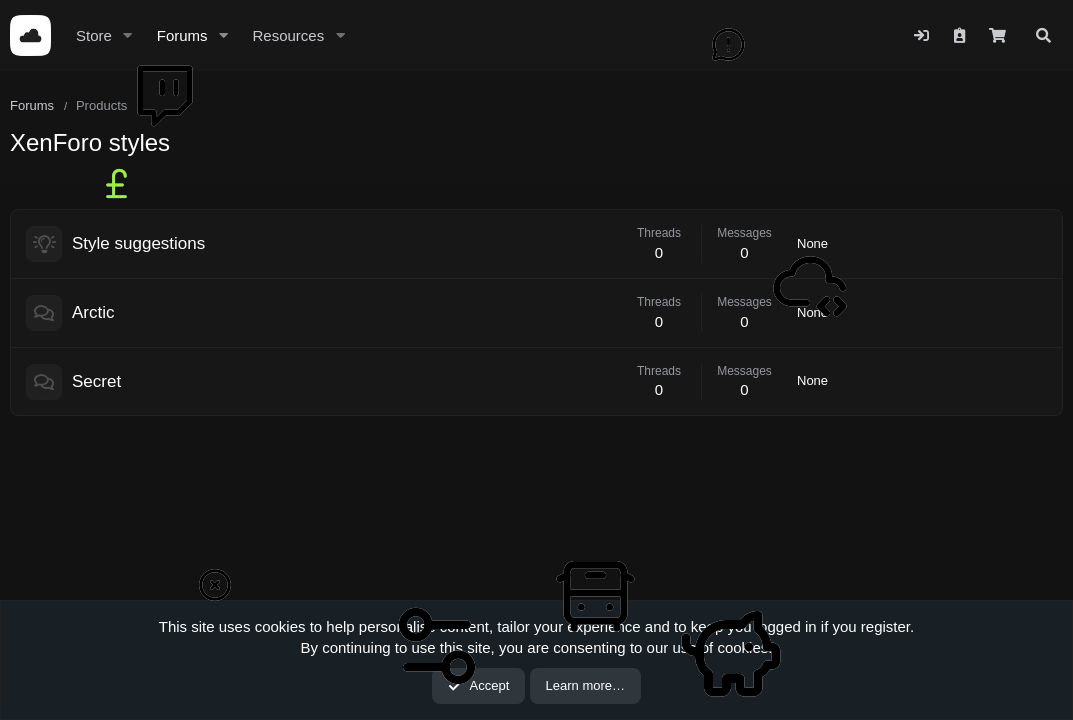  Describe the element at coordinates (437, 646) in the screenshot. I see `adjust settings or preferences` at that location.